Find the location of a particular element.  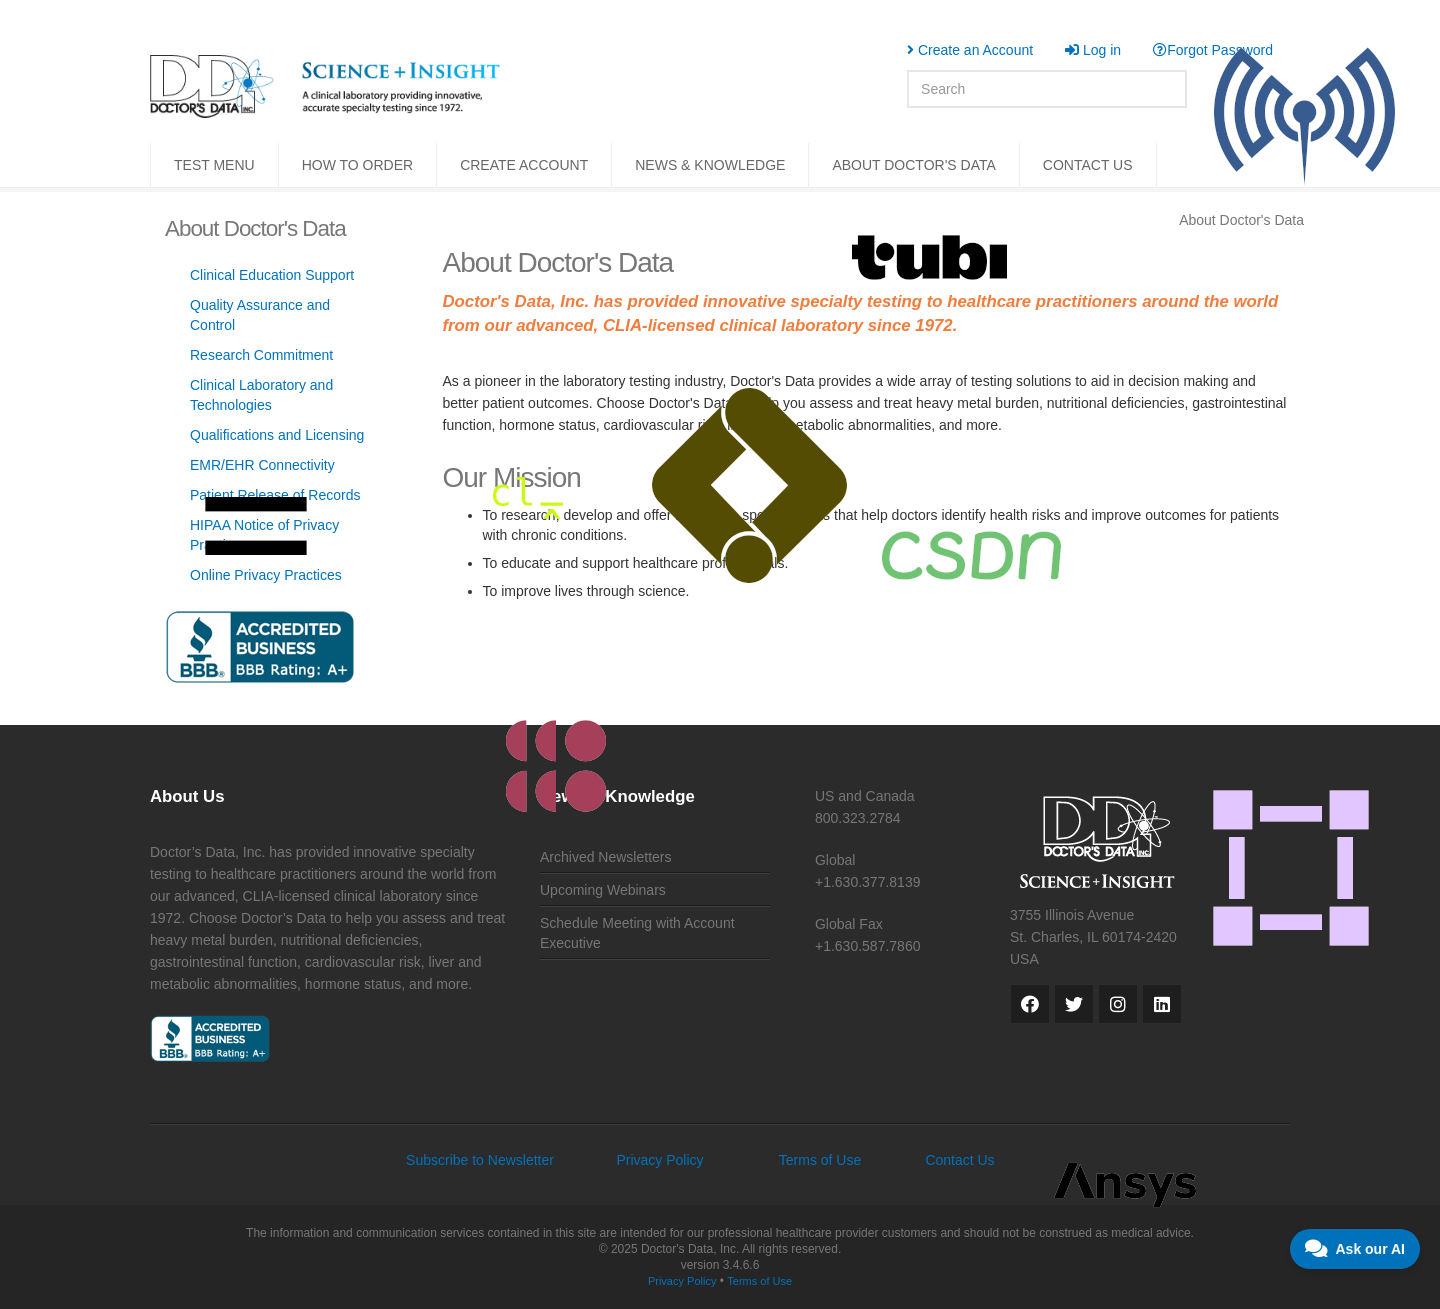

visit CSDN developer community is located at coordinates (971, 555).